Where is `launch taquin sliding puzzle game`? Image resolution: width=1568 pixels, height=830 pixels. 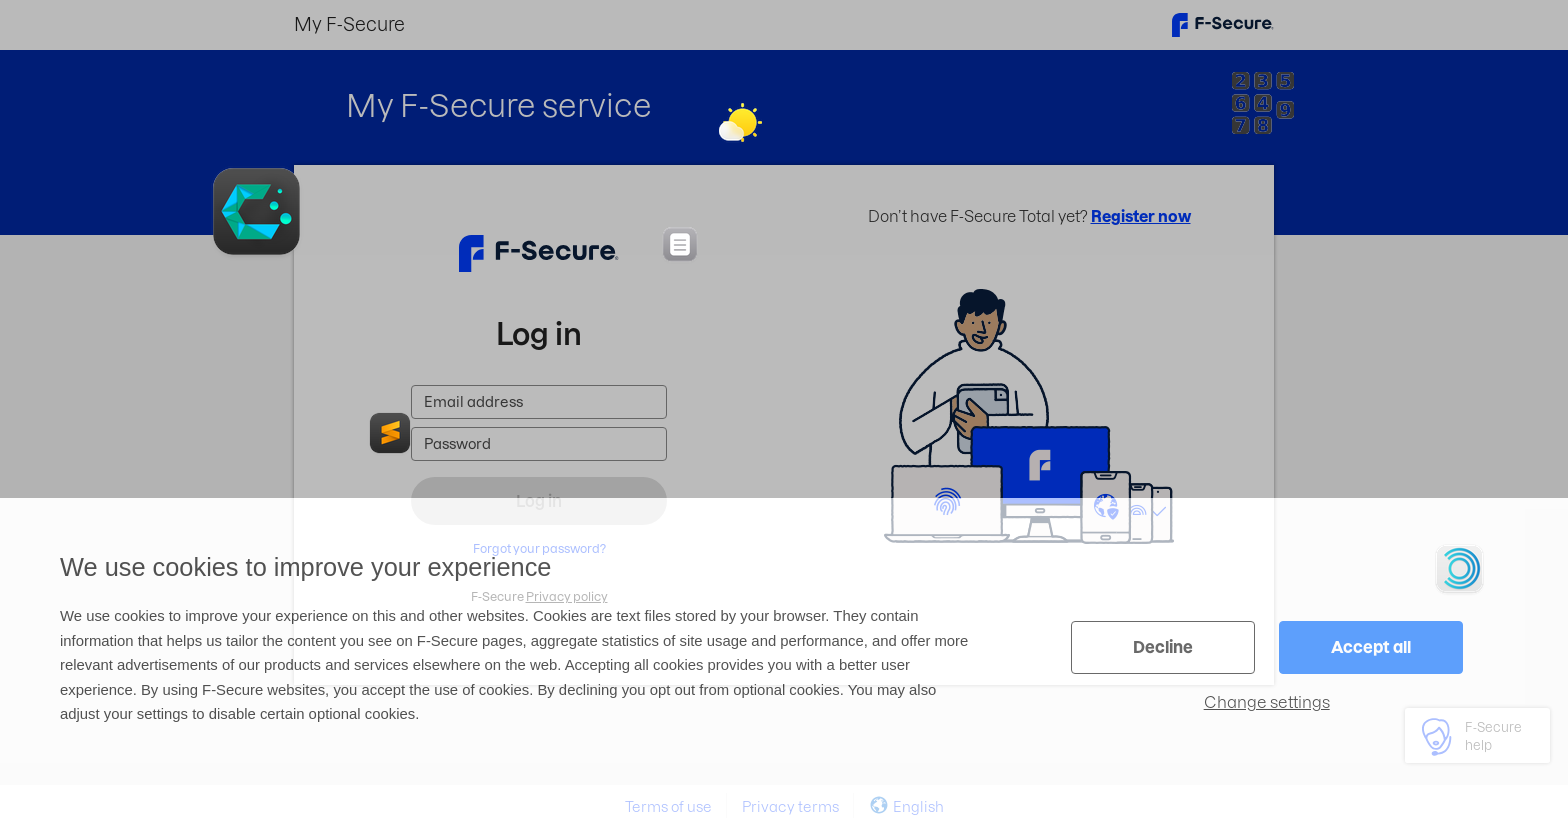 launch taquin sliding puzzle game is located at coordinates (1263, 103).